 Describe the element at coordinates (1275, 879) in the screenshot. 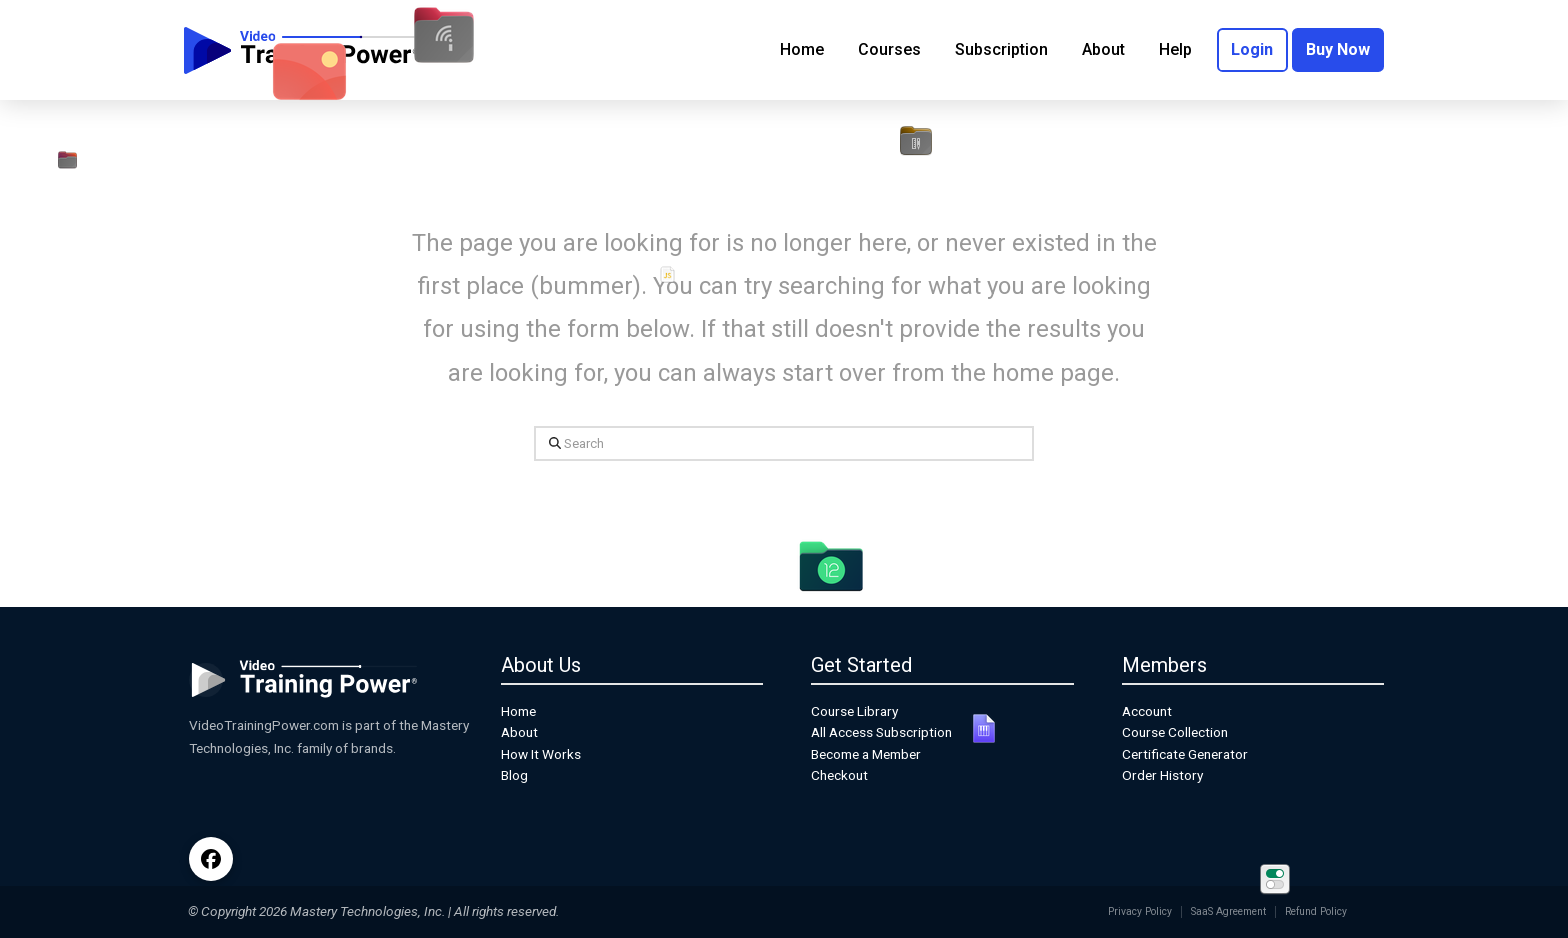

I see `access system settings and preferences` at that location.